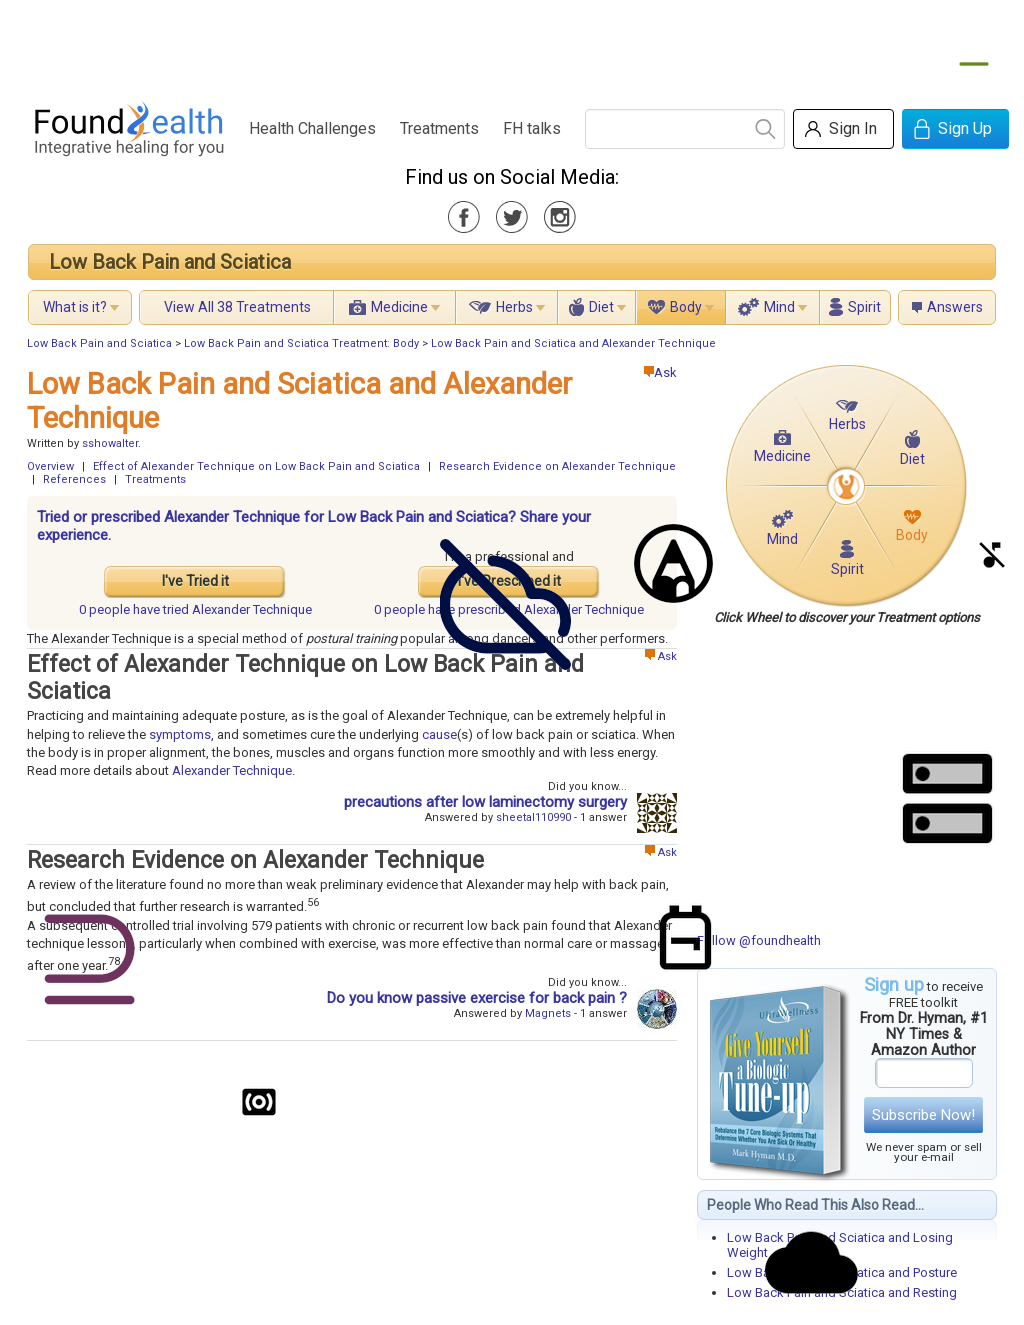  I want to click on access your backpack or inventory, so click(685, 937).